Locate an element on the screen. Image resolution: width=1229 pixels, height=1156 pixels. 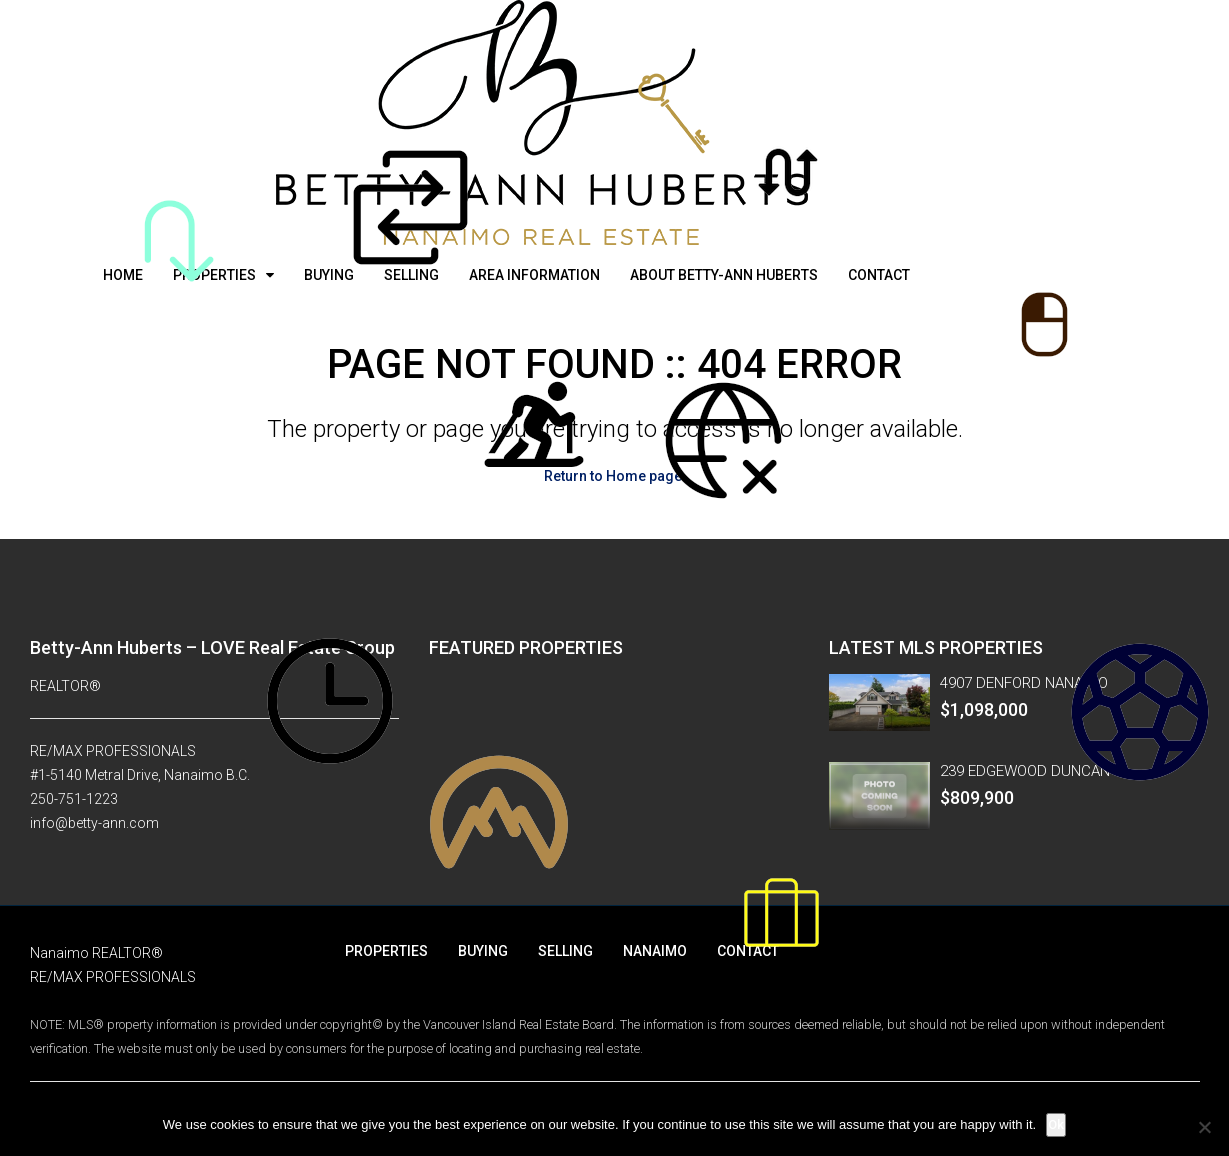
redo or repeat last action is located at coordinates (176, 241).